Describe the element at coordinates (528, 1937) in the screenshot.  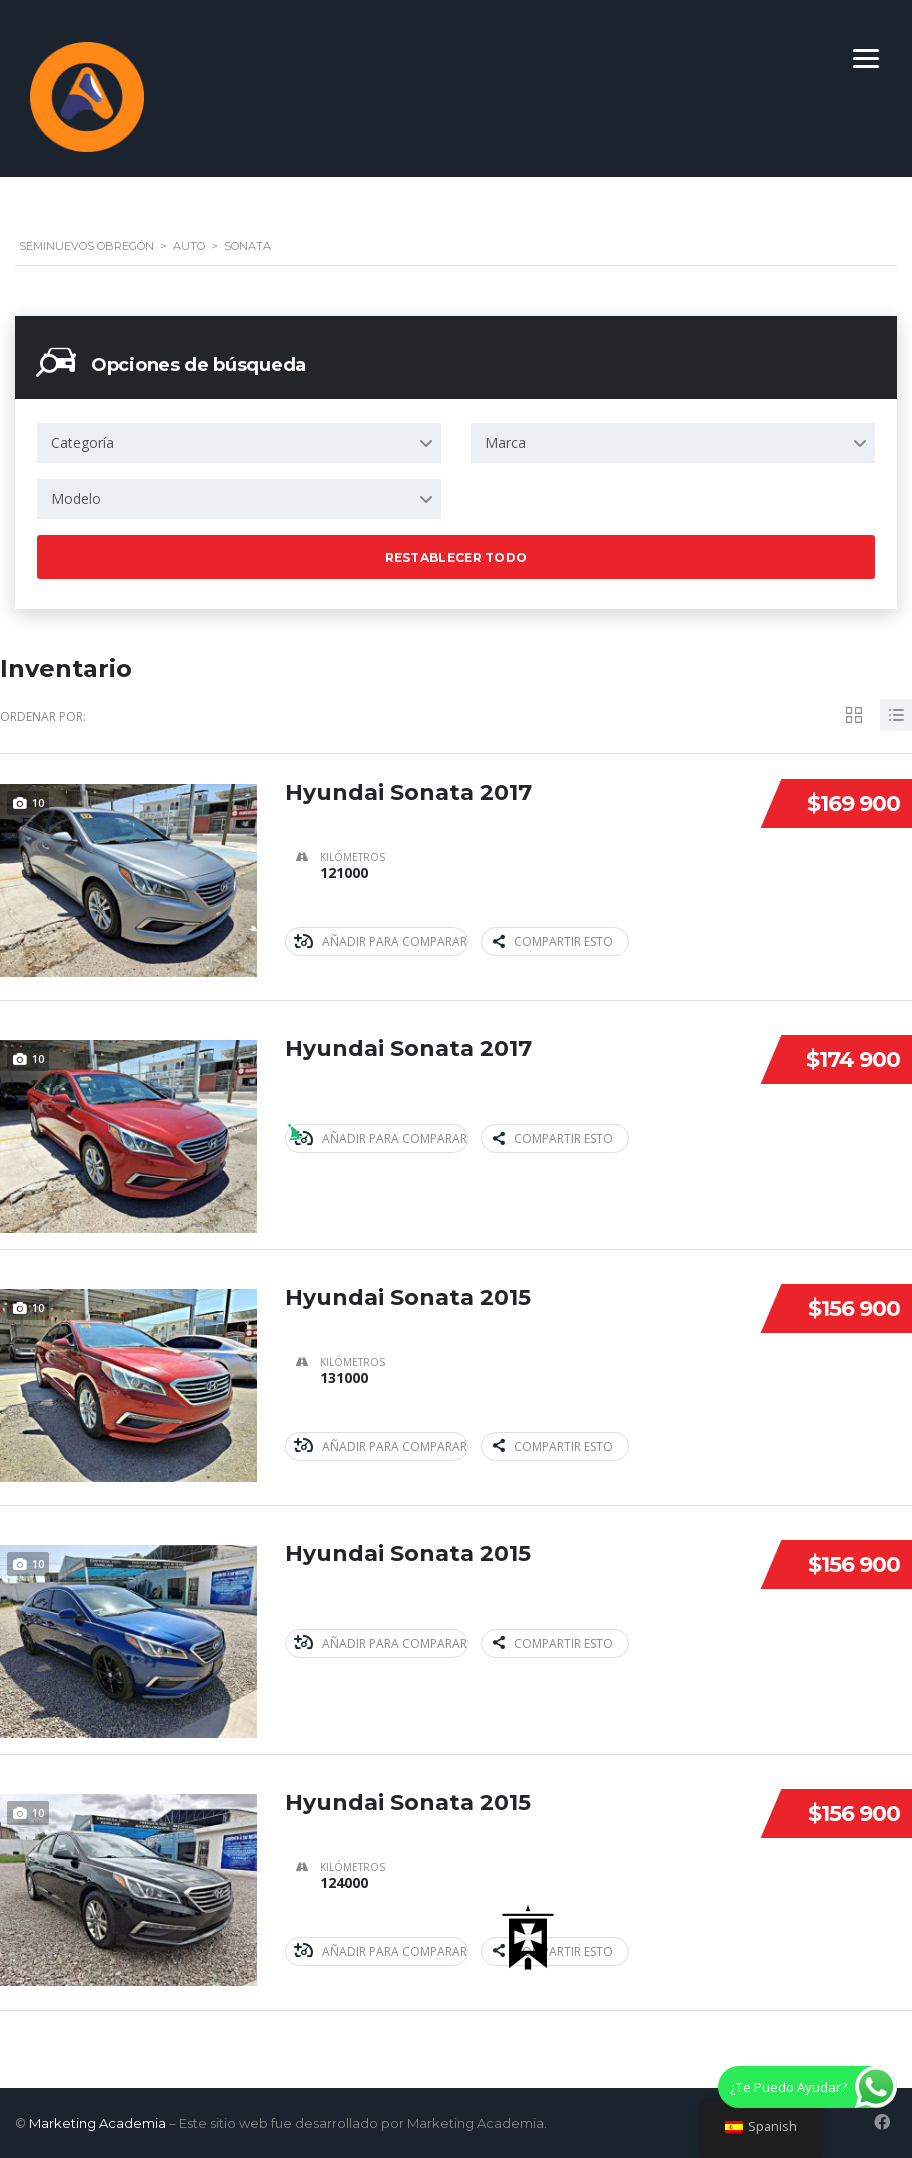
I see `view guild or clan banner` at that location.